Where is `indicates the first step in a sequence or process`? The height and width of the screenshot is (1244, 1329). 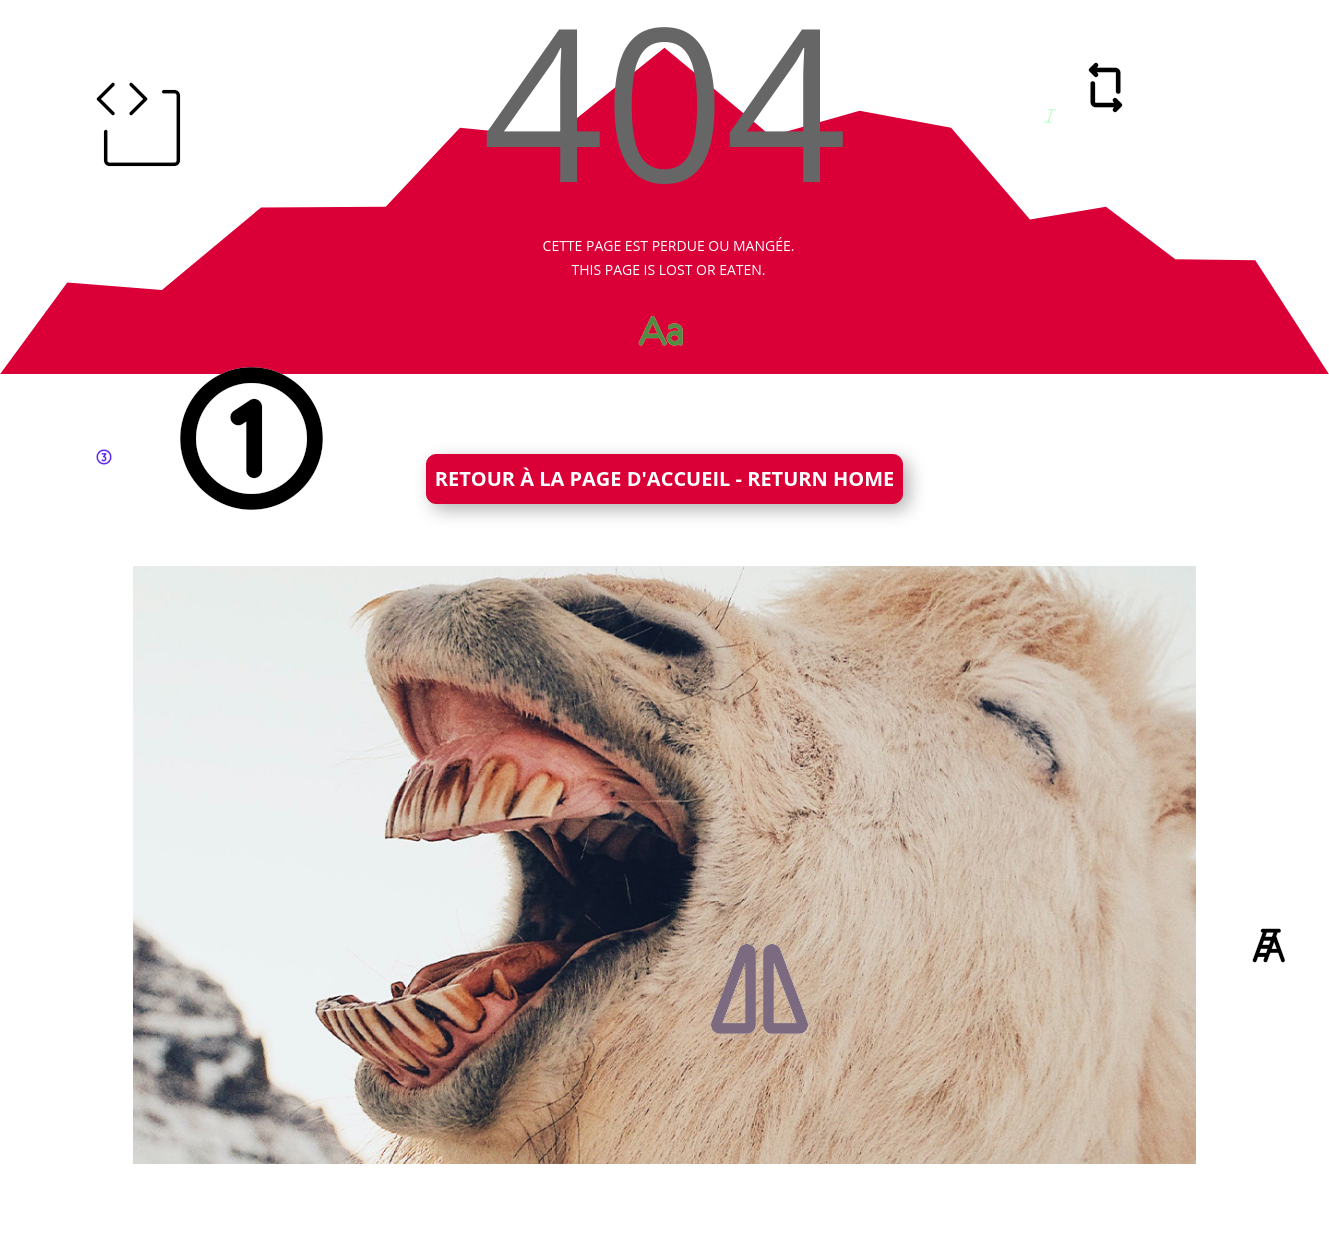 indicates the first step in a sequence or process is located at coordinates (251, 438).